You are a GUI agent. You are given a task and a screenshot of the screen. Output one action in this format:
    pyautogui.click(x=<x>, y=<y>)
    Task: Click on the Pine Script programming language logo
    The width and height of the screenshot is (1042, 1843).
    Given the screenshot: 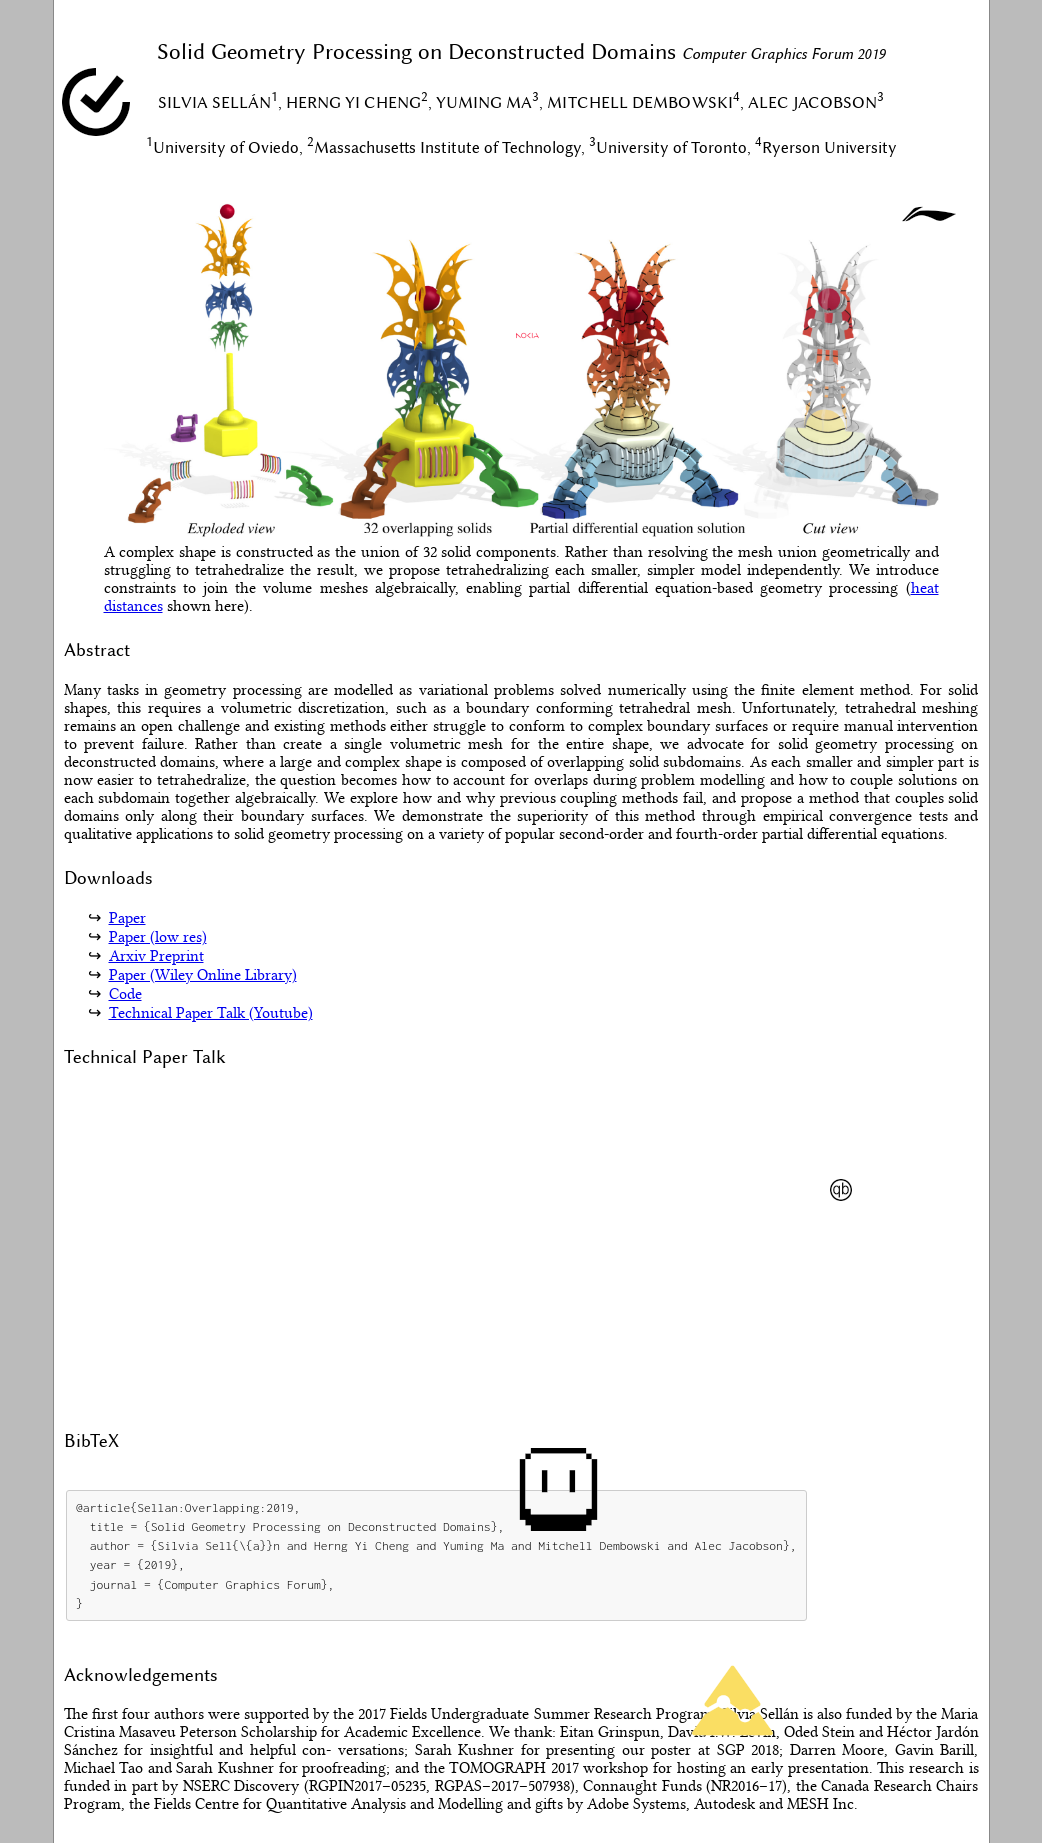 What is the action you would take?
    pyautogui.click(x=732, y=1700)
    